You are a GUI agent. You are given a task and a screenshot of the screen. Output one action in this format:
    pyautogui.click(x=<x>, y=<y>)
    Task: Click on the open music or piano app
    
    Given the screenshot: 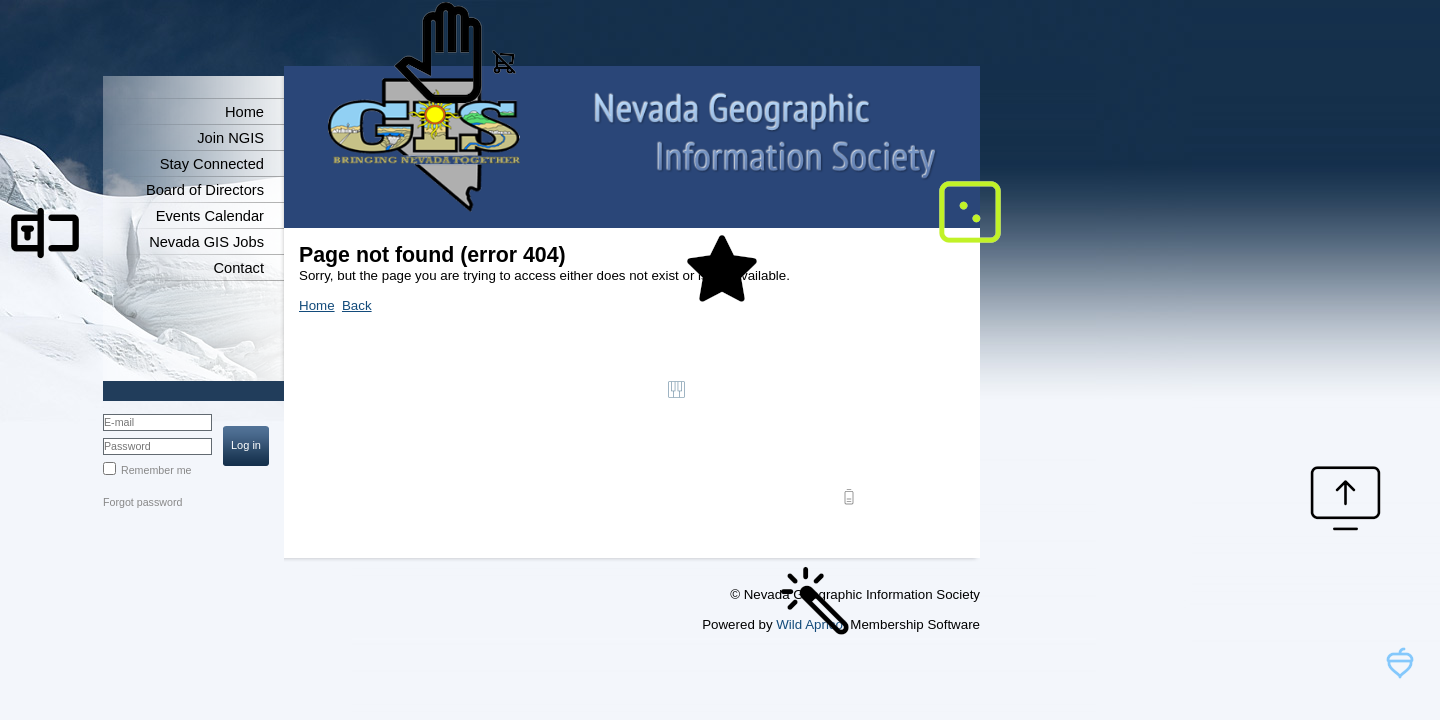 What is the action you would take?
    pyautogui.click(x=676, y=389)
    